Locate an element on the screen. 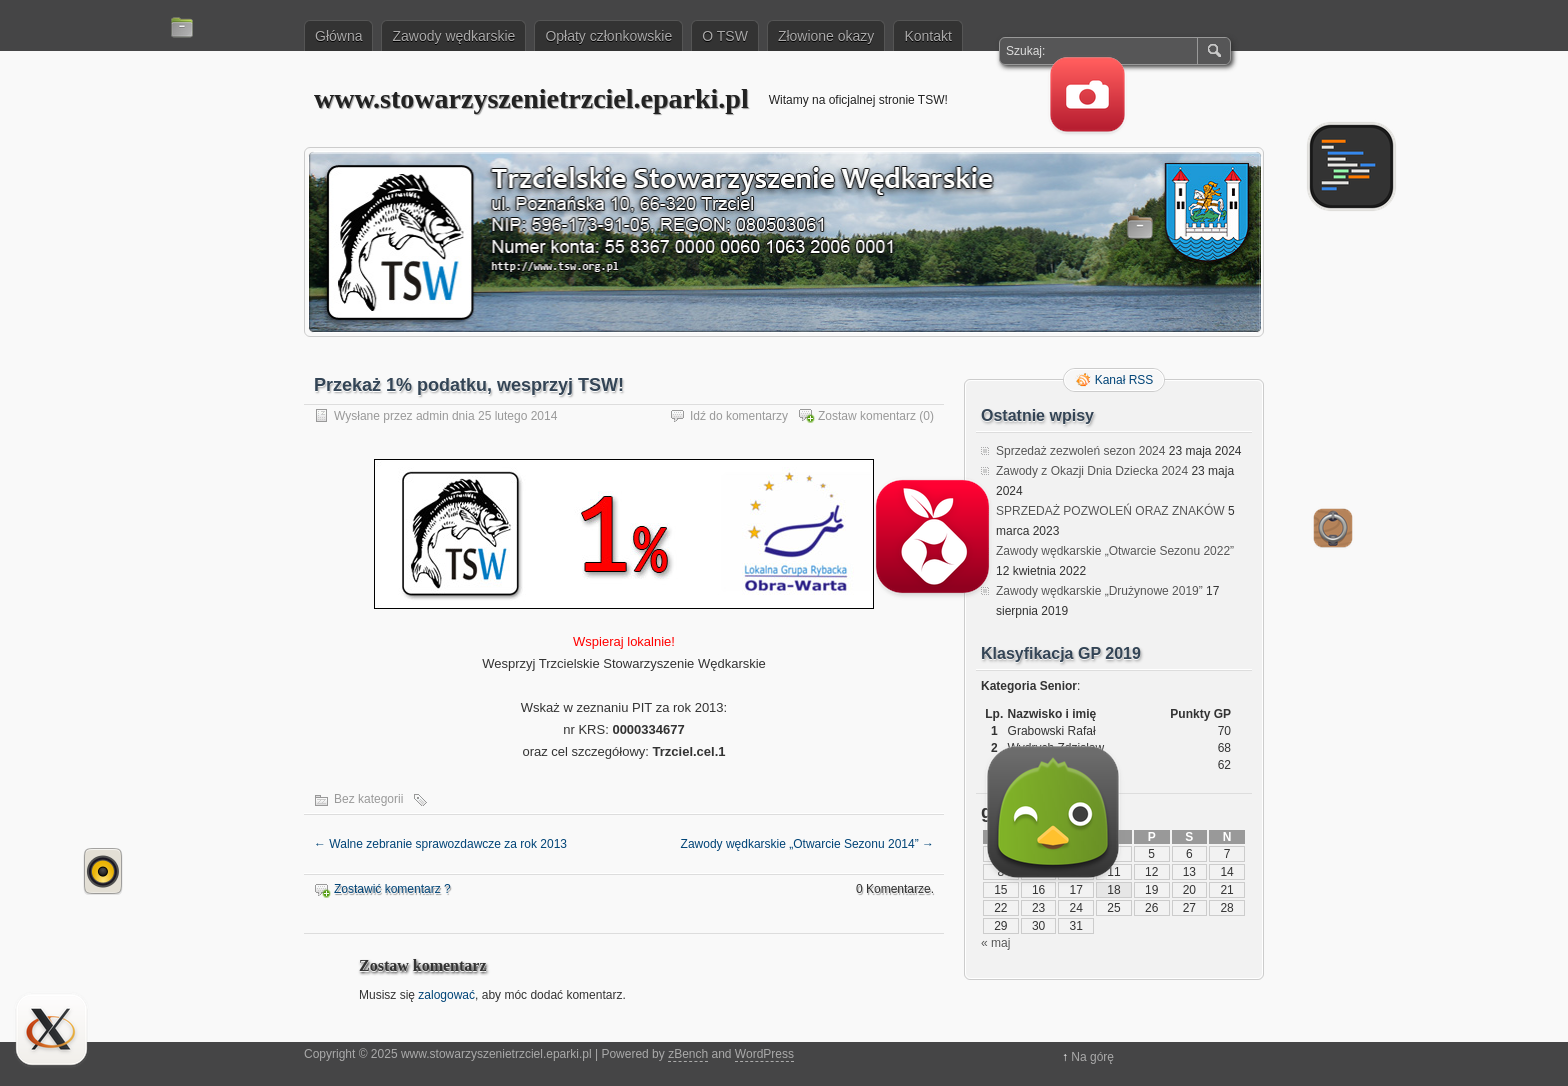 Image resolution: width=1568 pixels, height=1086 pixels. open DoorKnocker app is located at coordinates (1333, 528).